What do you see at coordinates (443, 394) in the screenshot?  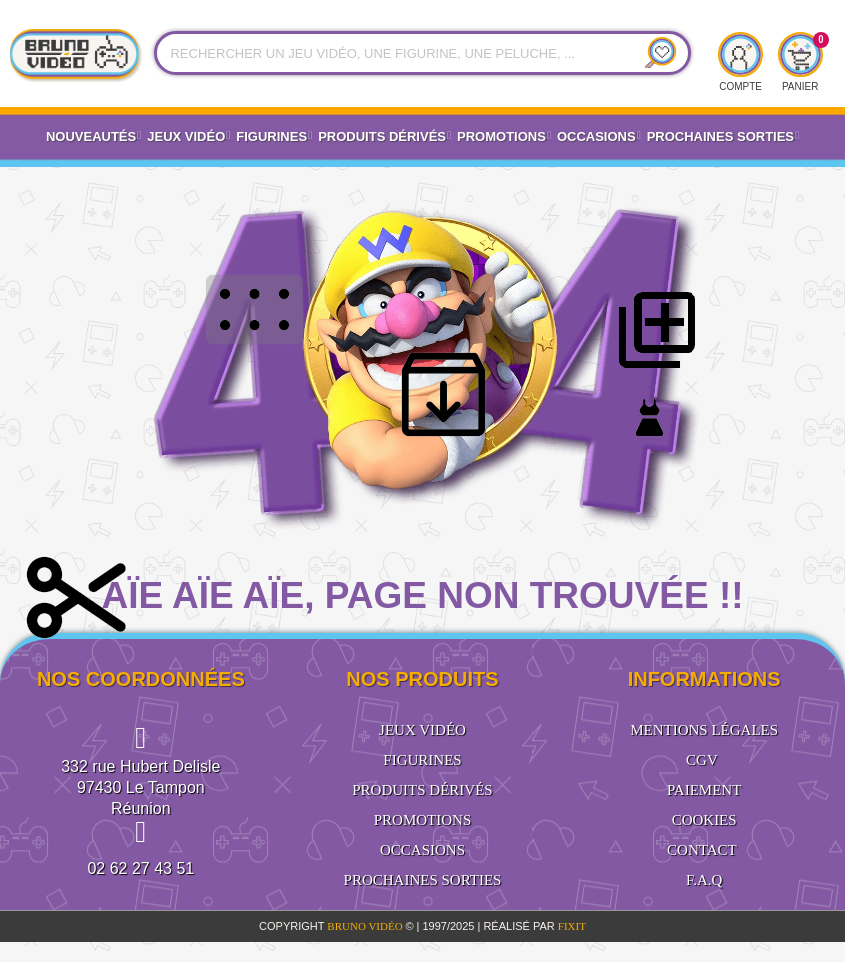 I see `download to storage or archive` at bounding box center [443, 394].